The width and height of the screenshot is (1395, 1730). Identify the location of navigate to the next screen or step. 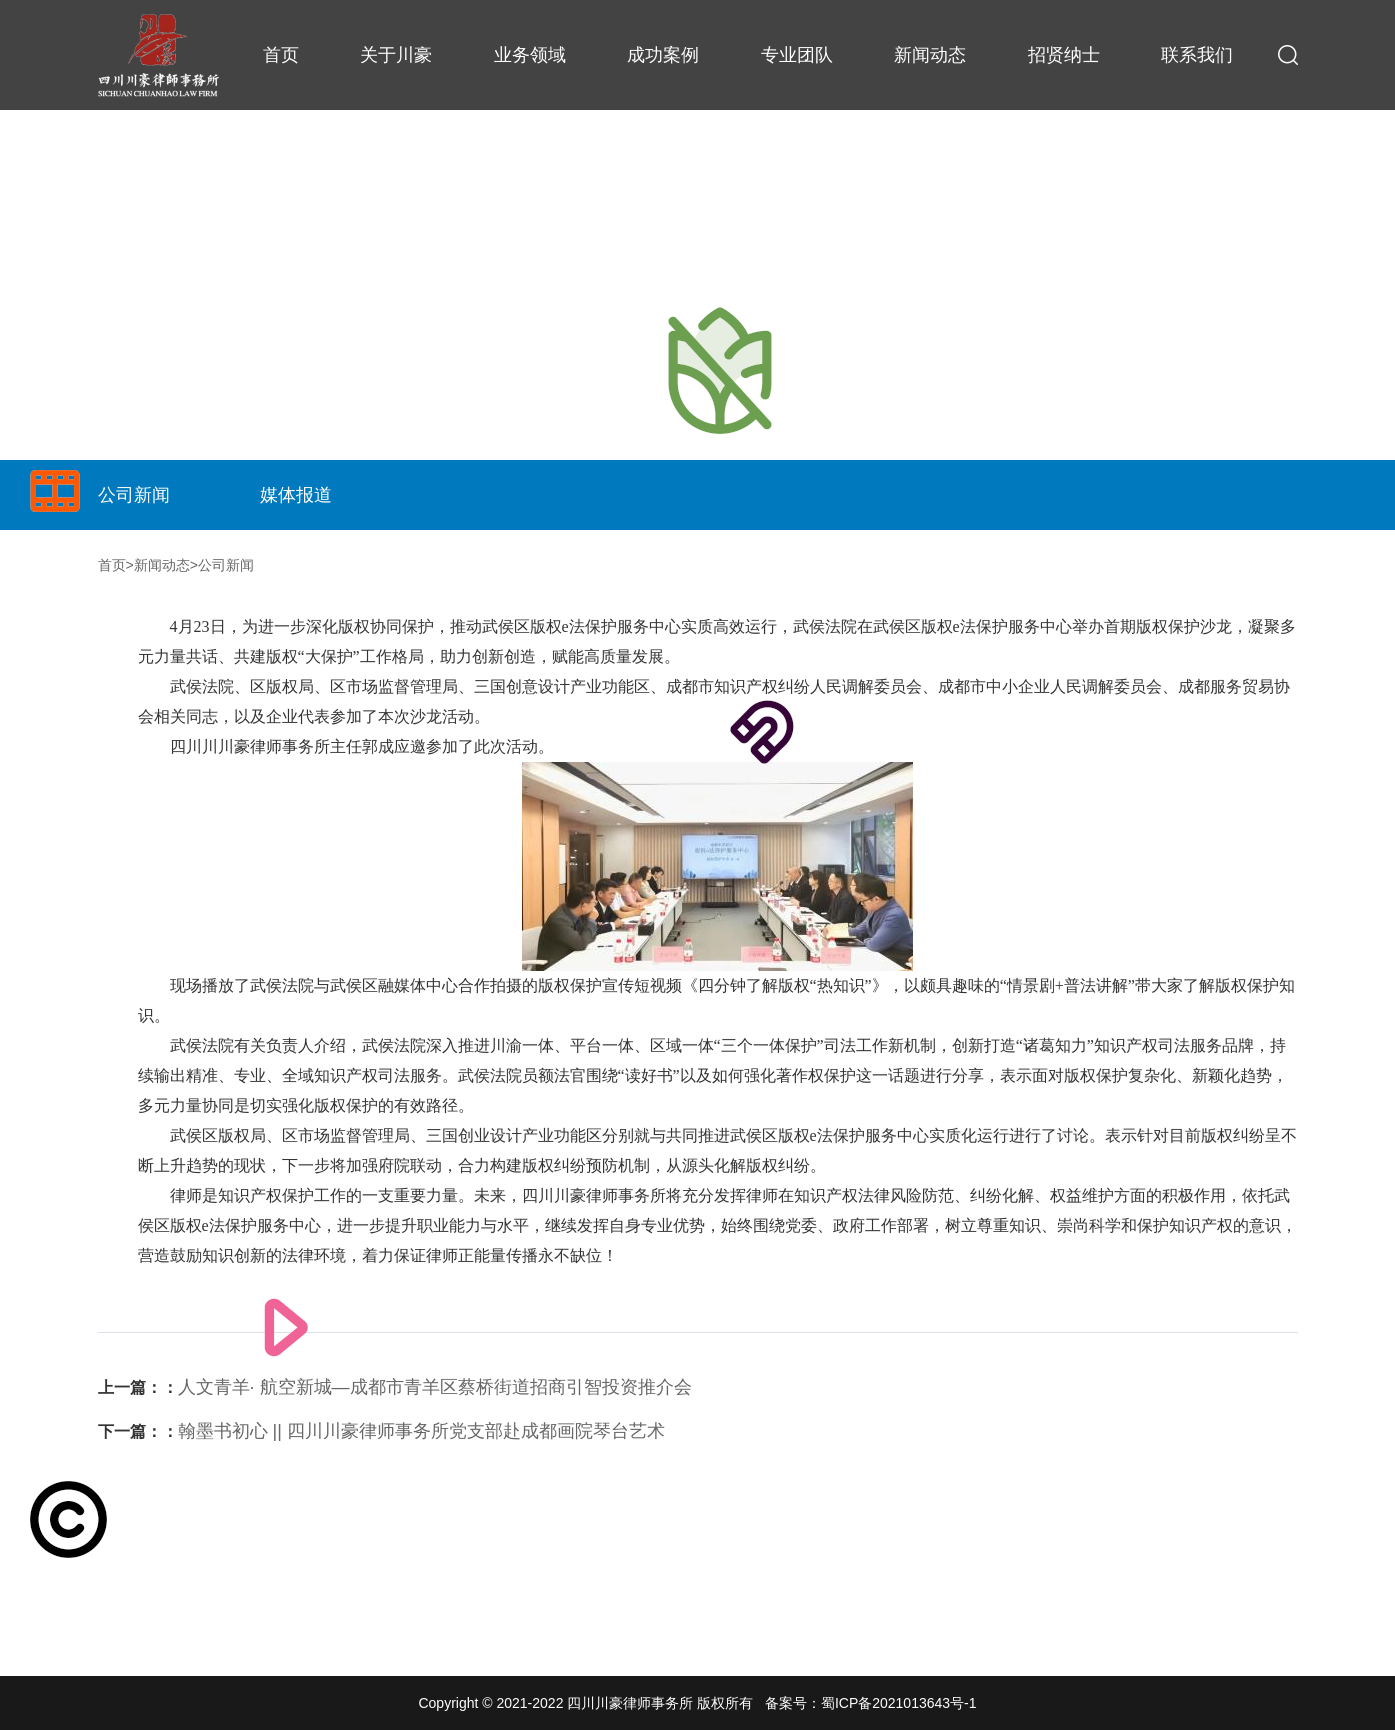
(281, 1327).